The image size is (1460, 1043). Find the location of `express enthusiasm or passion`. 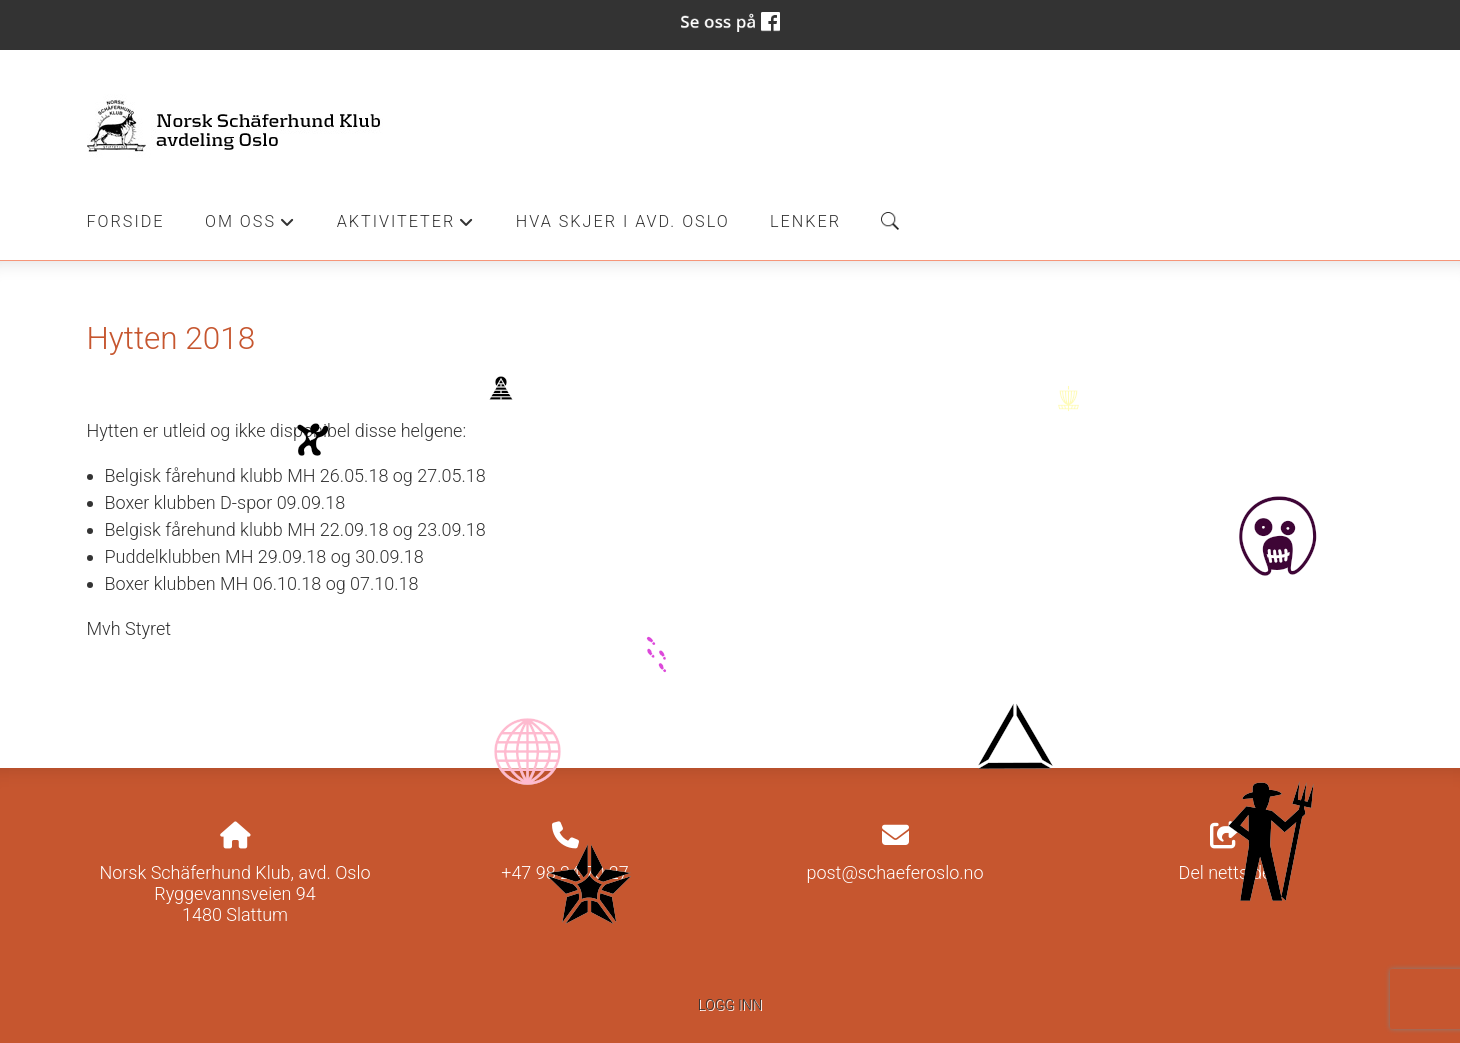

express enthusiasm or passion is located at coordinates (312, 439).